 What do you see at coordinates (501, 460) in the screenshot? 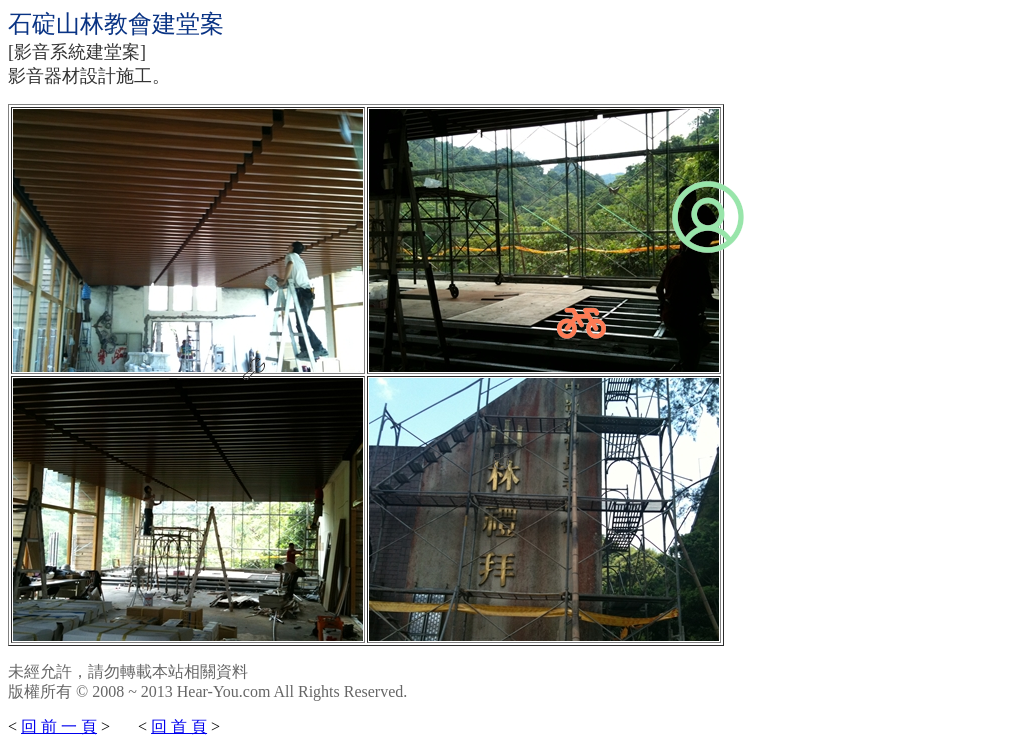
I see `activate magnetic snap or alignment tool` at bounding box center [501, 460].